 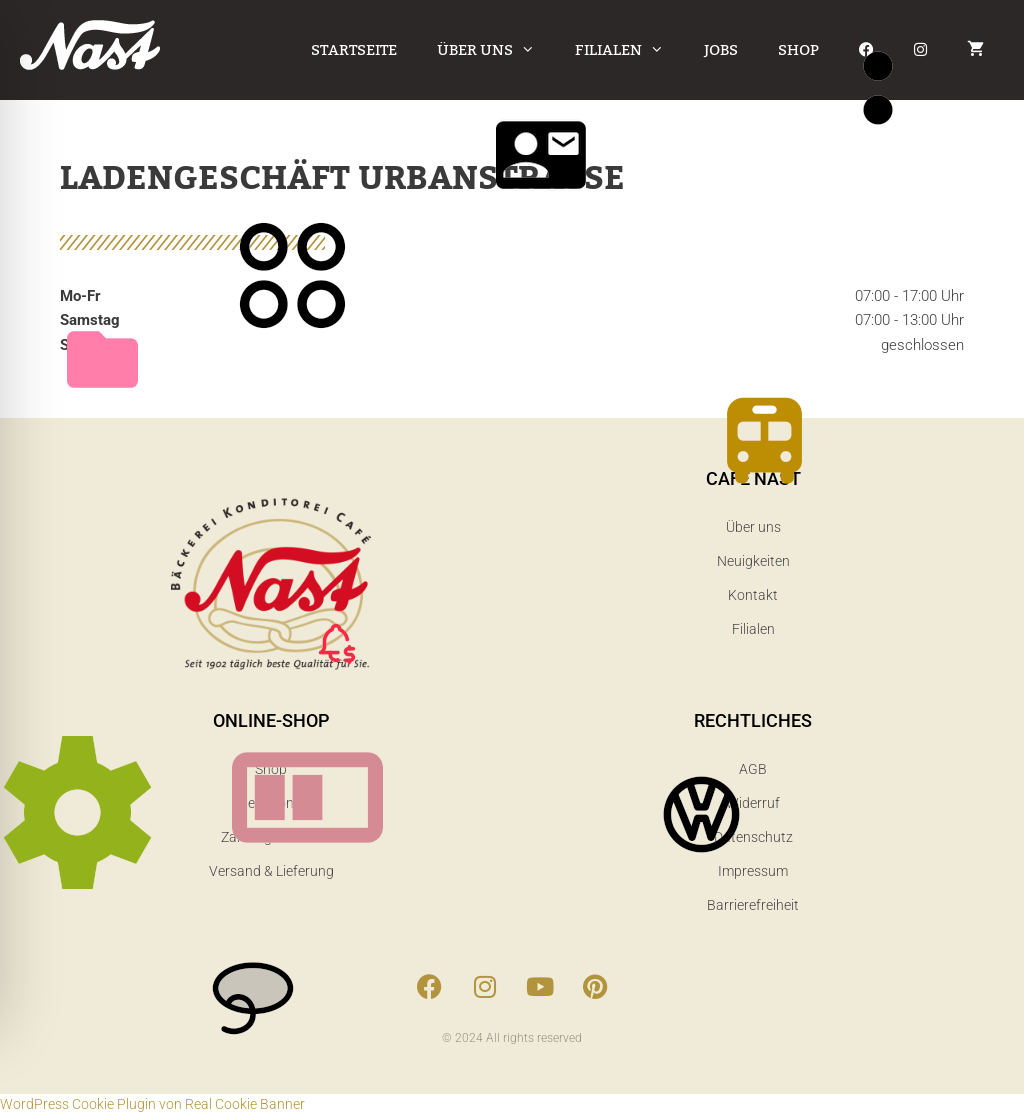 What do you see at coordinates (878, 88) in the screenshot?
I see `access more options or actions` at bounding box center [878, 88].